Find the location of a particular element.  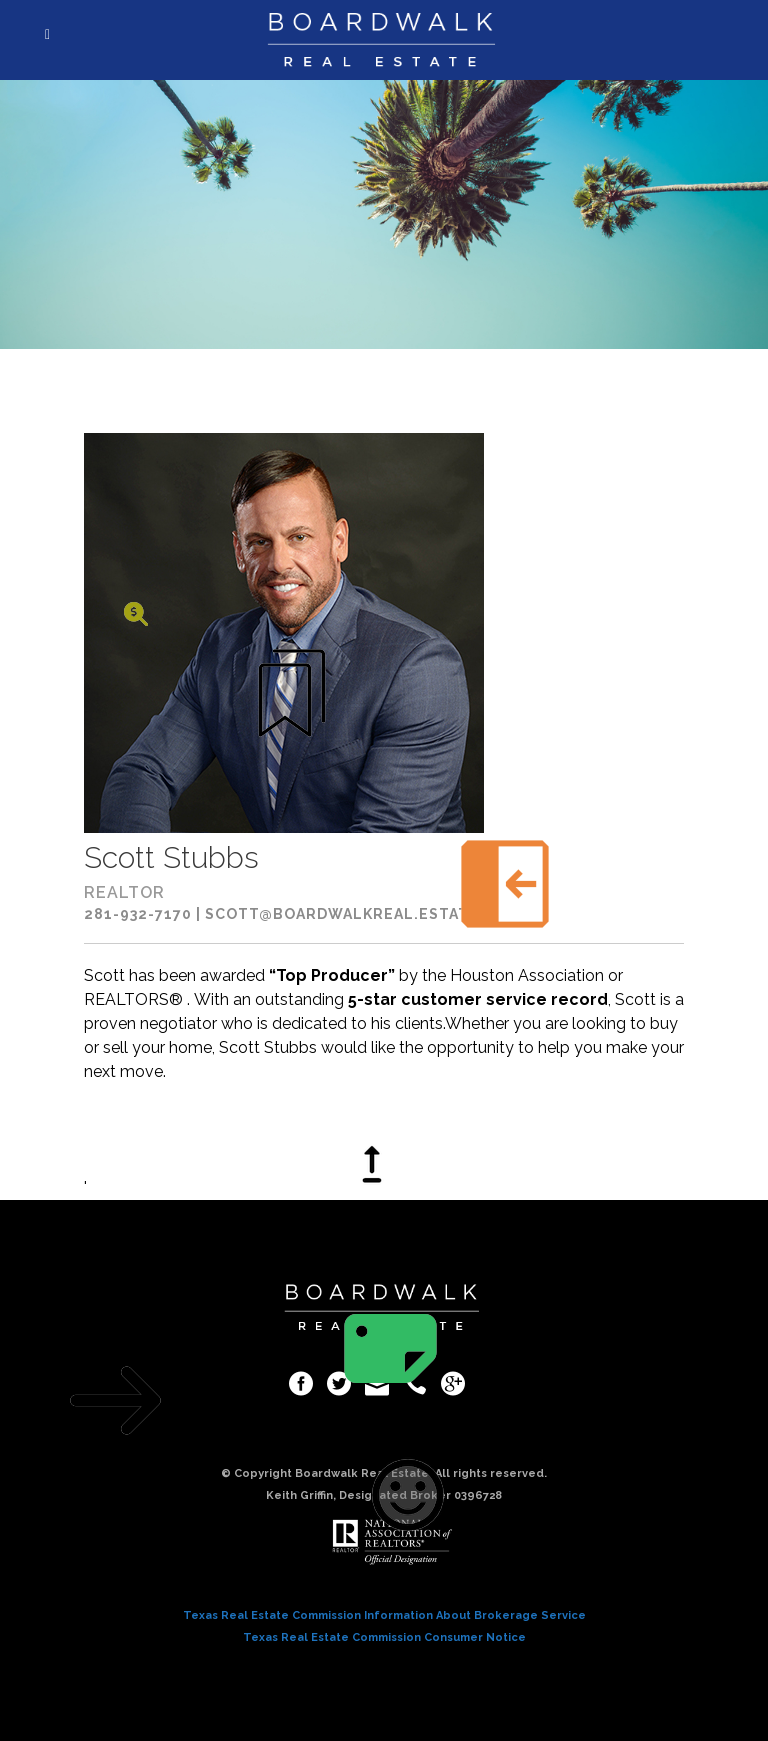

dock sidebar to the left side of the editor is located at coordinates (505, 884).